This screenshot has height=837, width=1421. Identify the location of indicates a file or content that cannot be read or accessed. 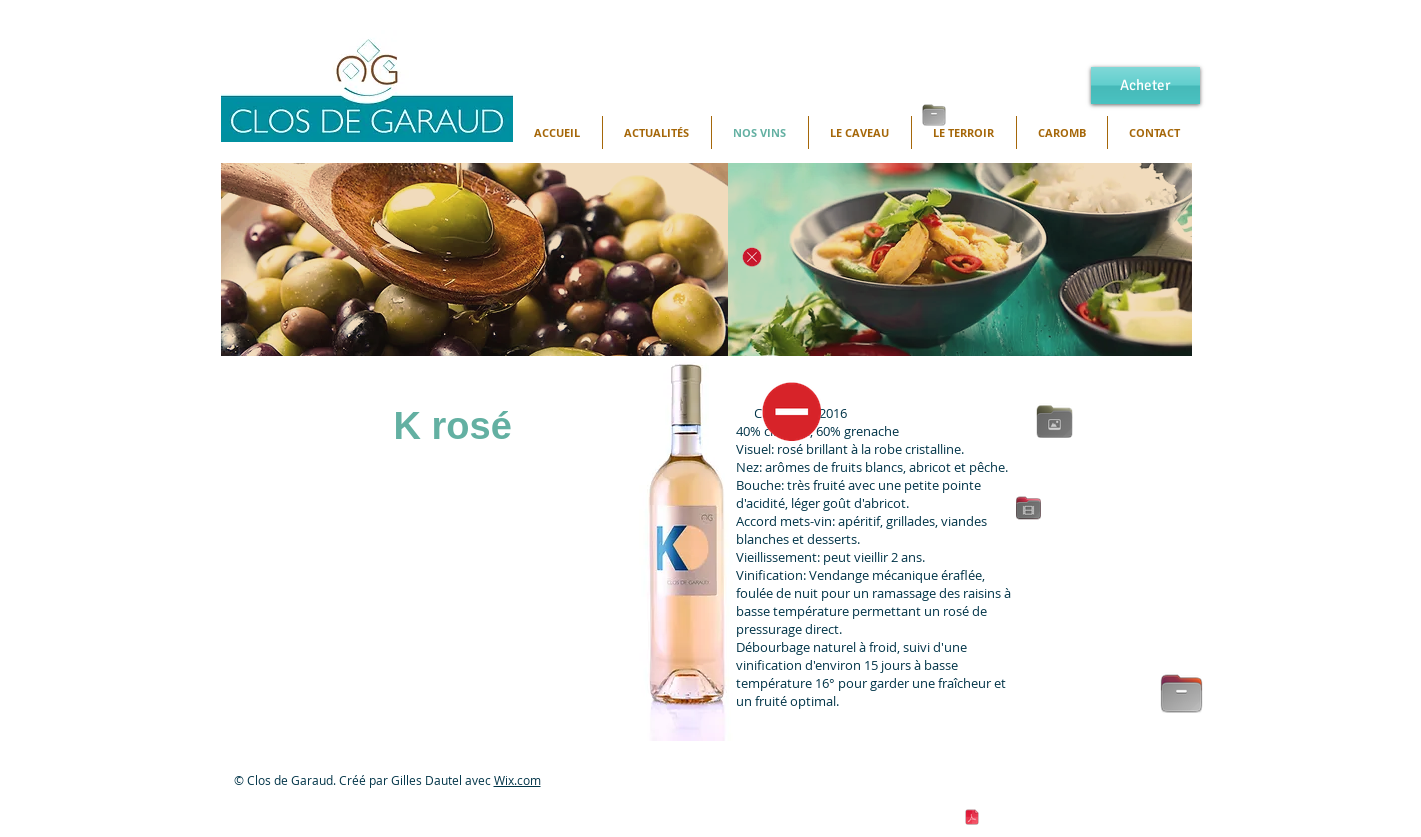
(752, 257).